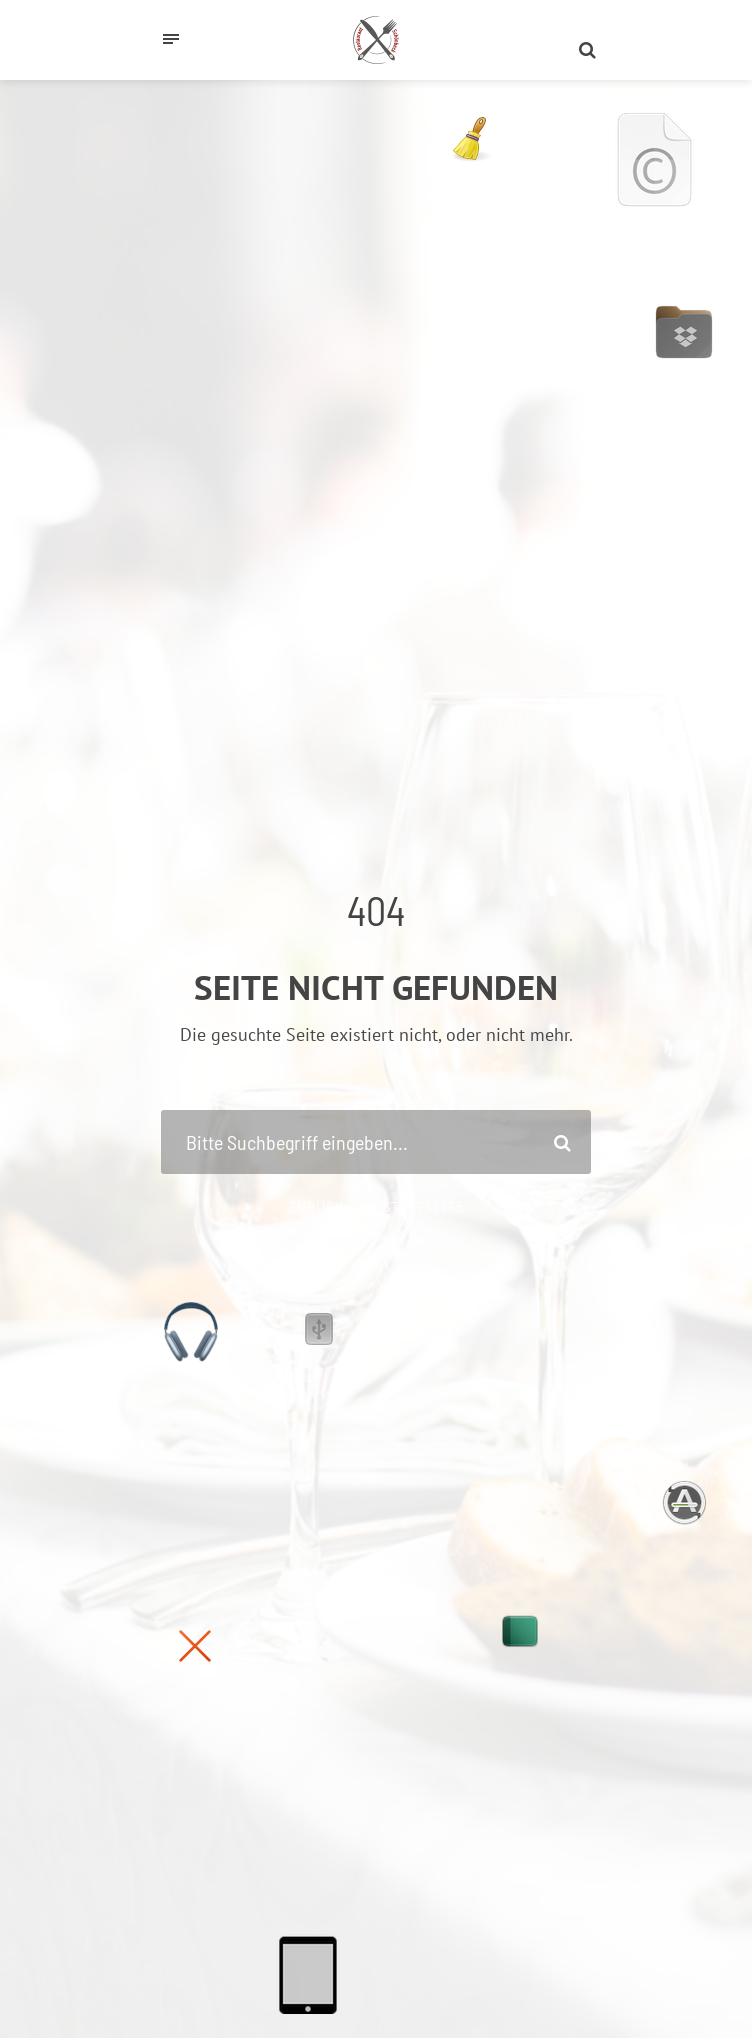 This screenshot has width=752, height=2038. Describe the element at coordinates (308, 1974) in the screenshot. I see `view connected iPad device` at that location.